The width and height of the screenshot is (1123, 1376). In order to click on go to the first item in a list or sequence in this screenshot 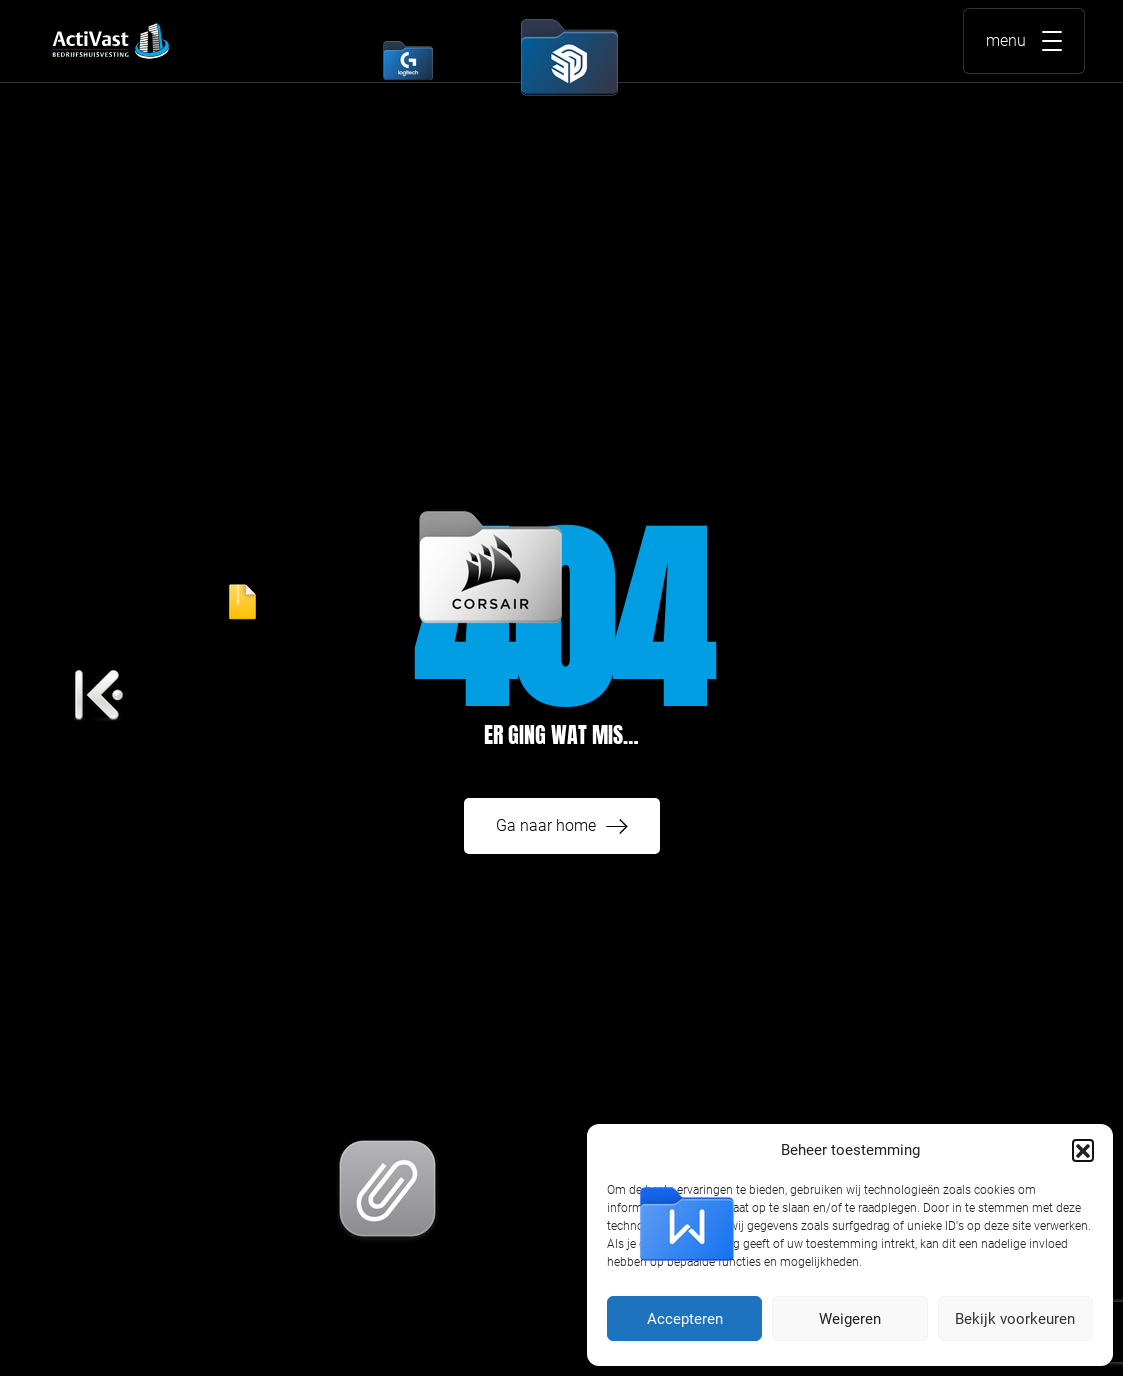, I will do `click(98, 695)`.